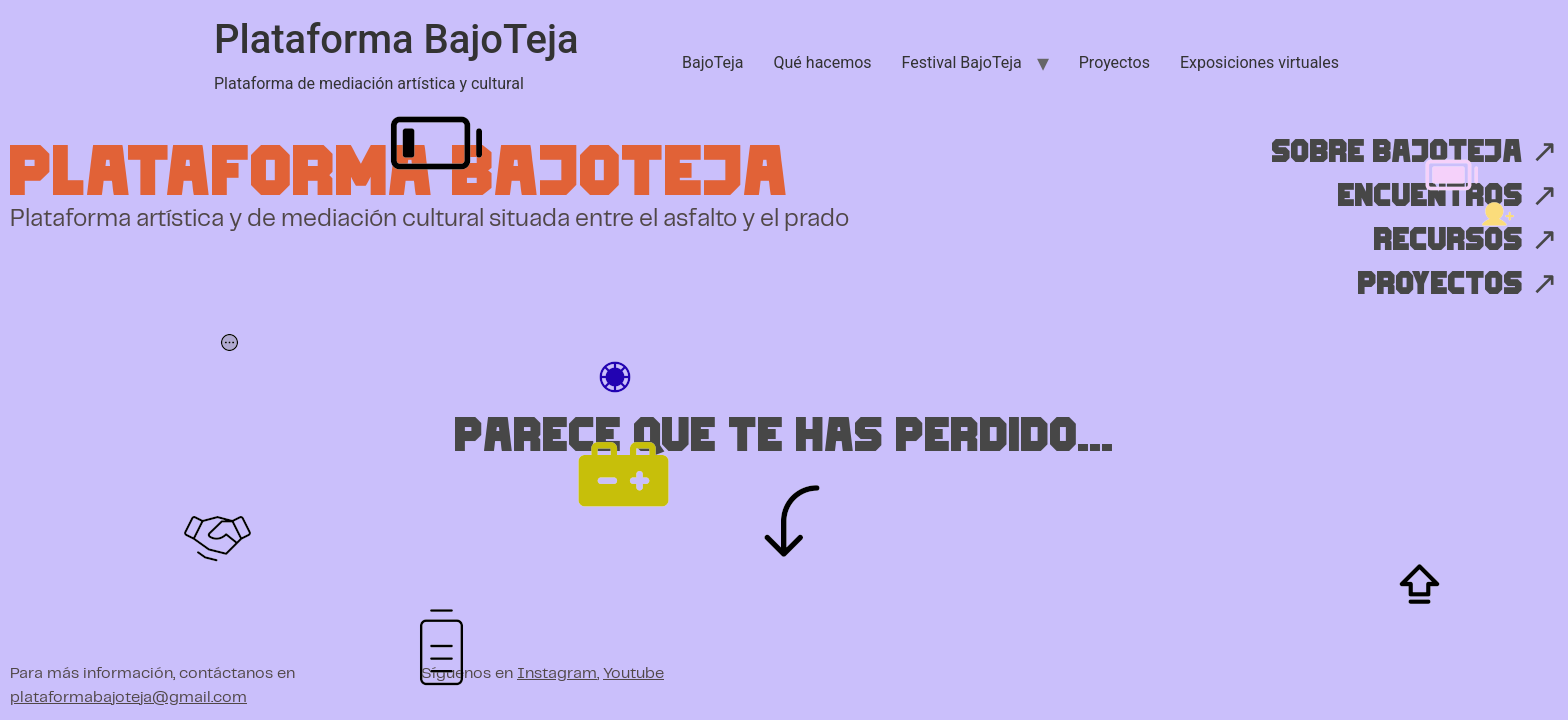 The width and height of the screenshot is (1568, 720). Describe the element at coordinates (623, 477) in the screenshot. I see `check vehicle battery status` at that location.